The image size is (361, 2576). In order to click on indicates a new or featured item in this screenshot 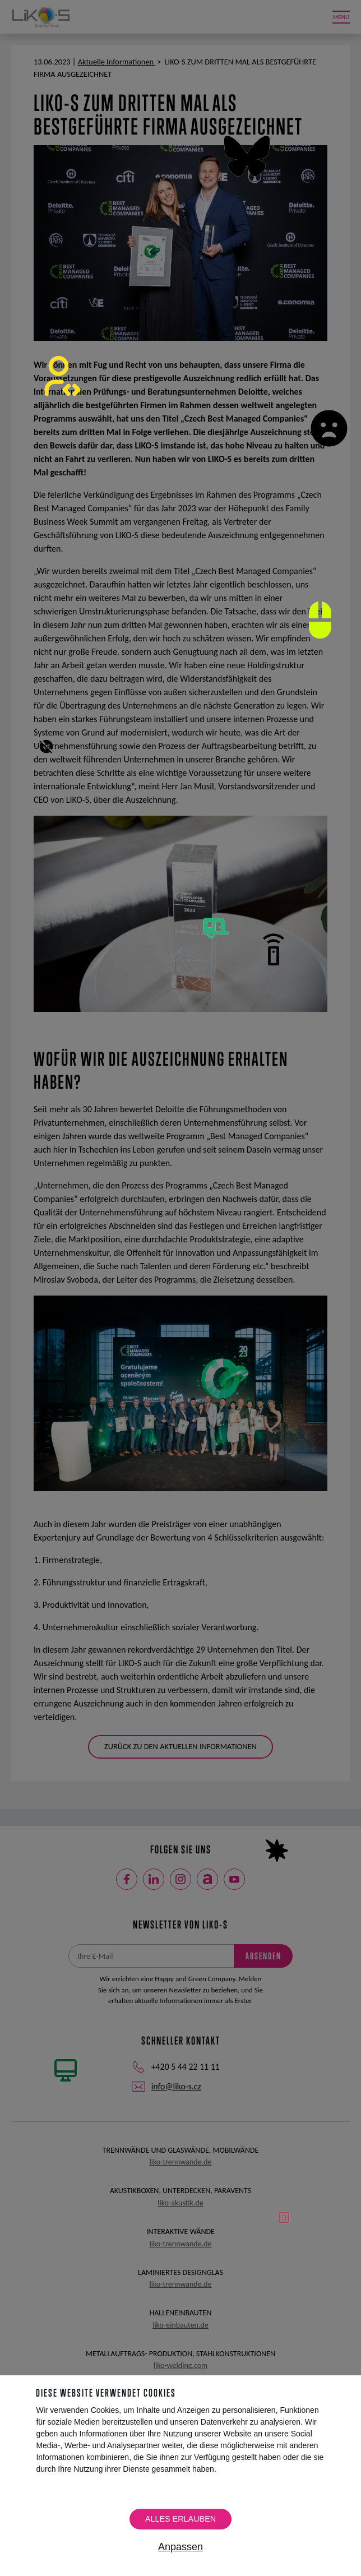, I will do `click(277, 1851)`.